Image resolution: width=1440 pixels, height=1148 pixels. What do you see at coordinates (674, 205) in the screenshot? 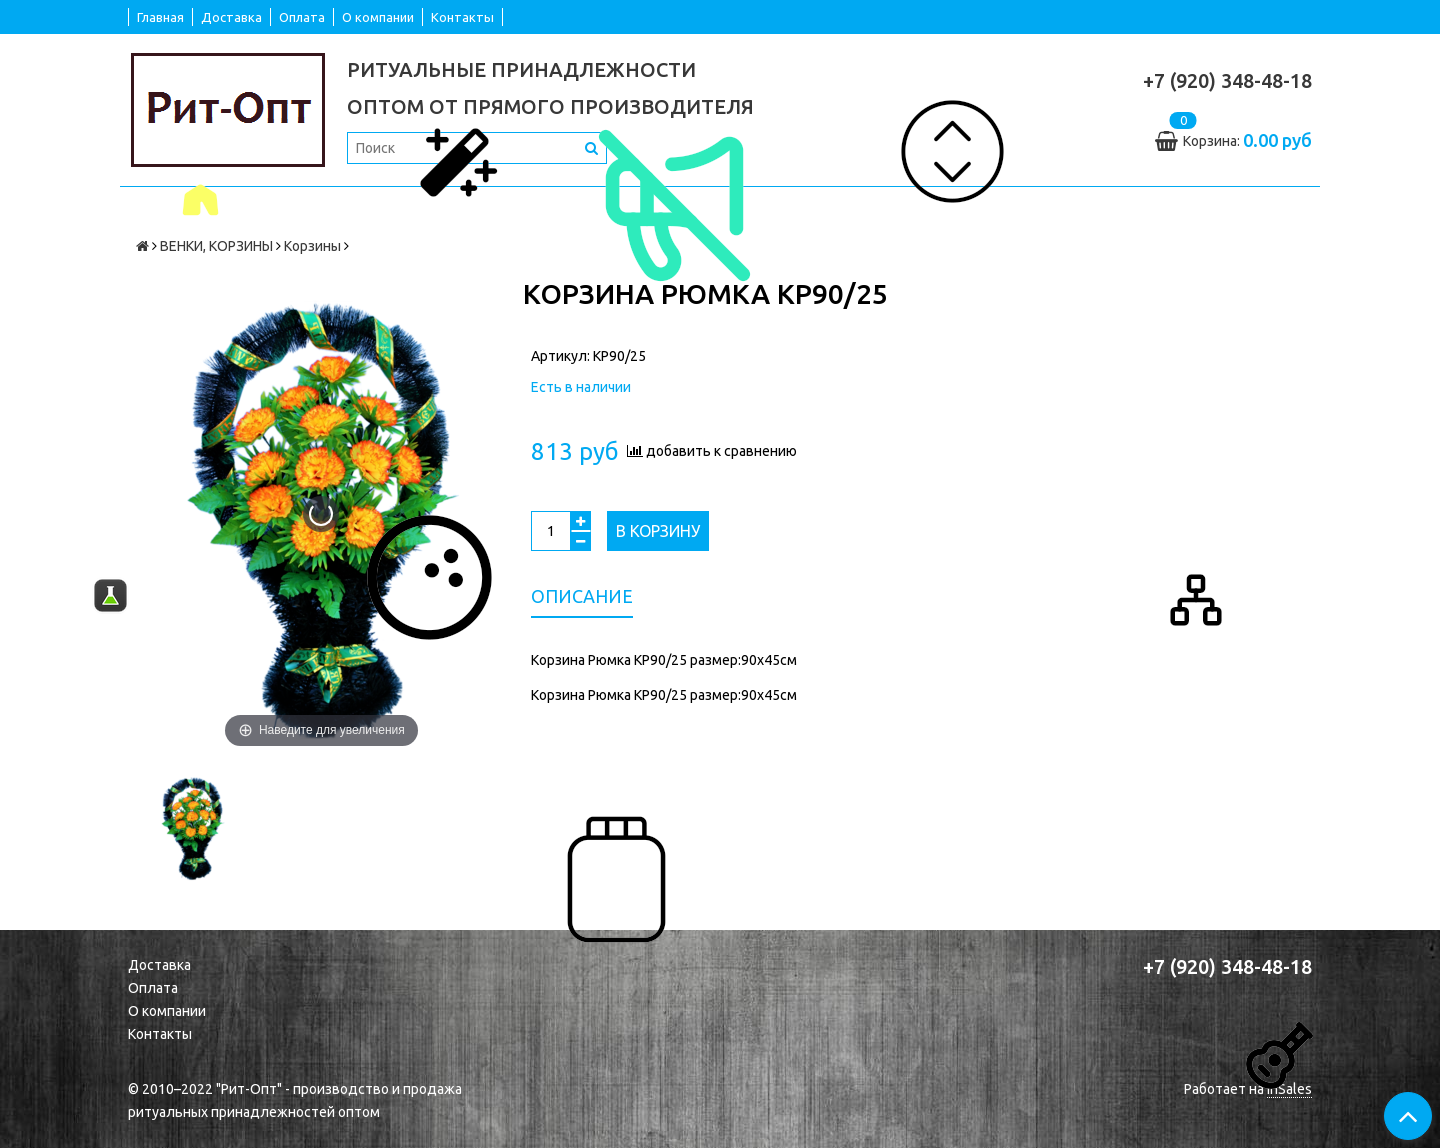
I see `mute announcements or notifications` at bounding box center [674, 205].